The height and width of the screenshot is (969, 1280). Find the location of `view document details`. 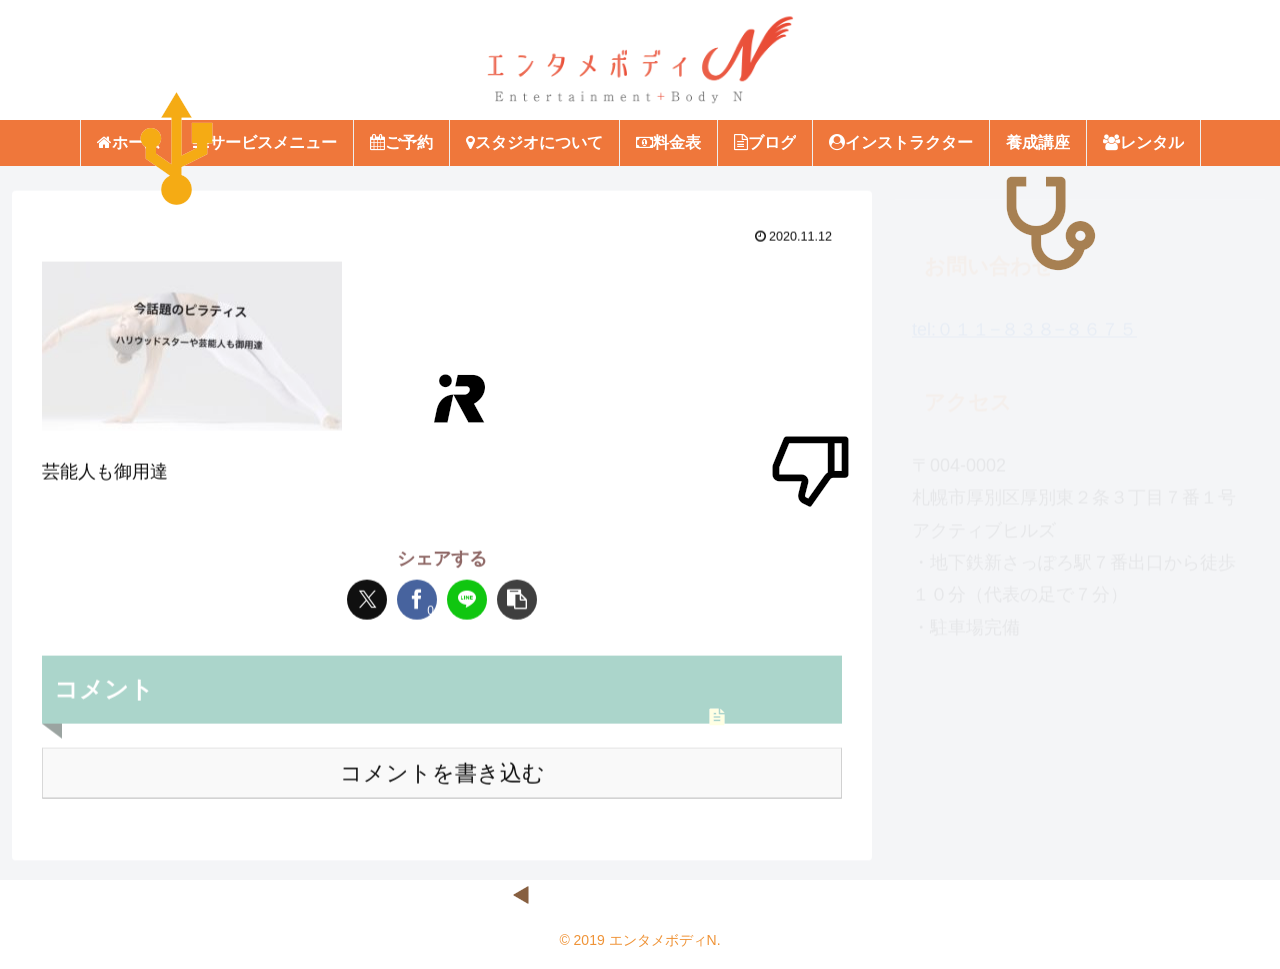

view document details is located at coordinates (717, 717).